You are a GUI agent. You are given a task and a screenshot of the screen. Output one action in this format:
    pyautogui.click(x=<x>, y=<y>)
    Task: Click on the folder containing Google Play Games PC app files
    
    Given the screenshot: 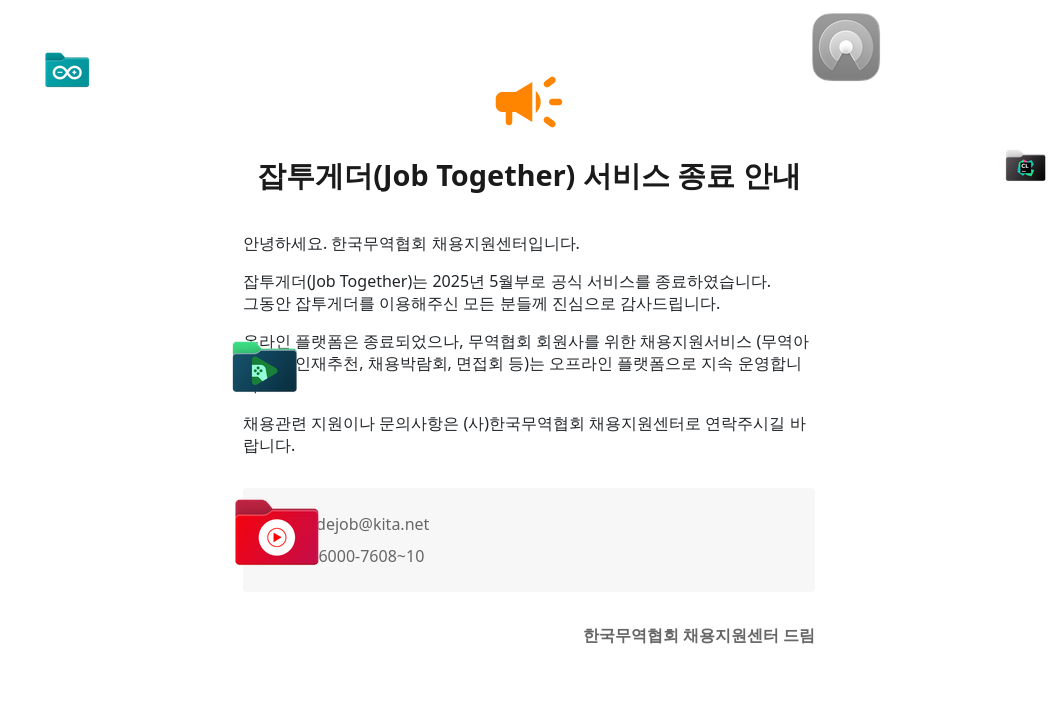 What is the action you would take?
    pyautogui.click(x=264, y=368)
    